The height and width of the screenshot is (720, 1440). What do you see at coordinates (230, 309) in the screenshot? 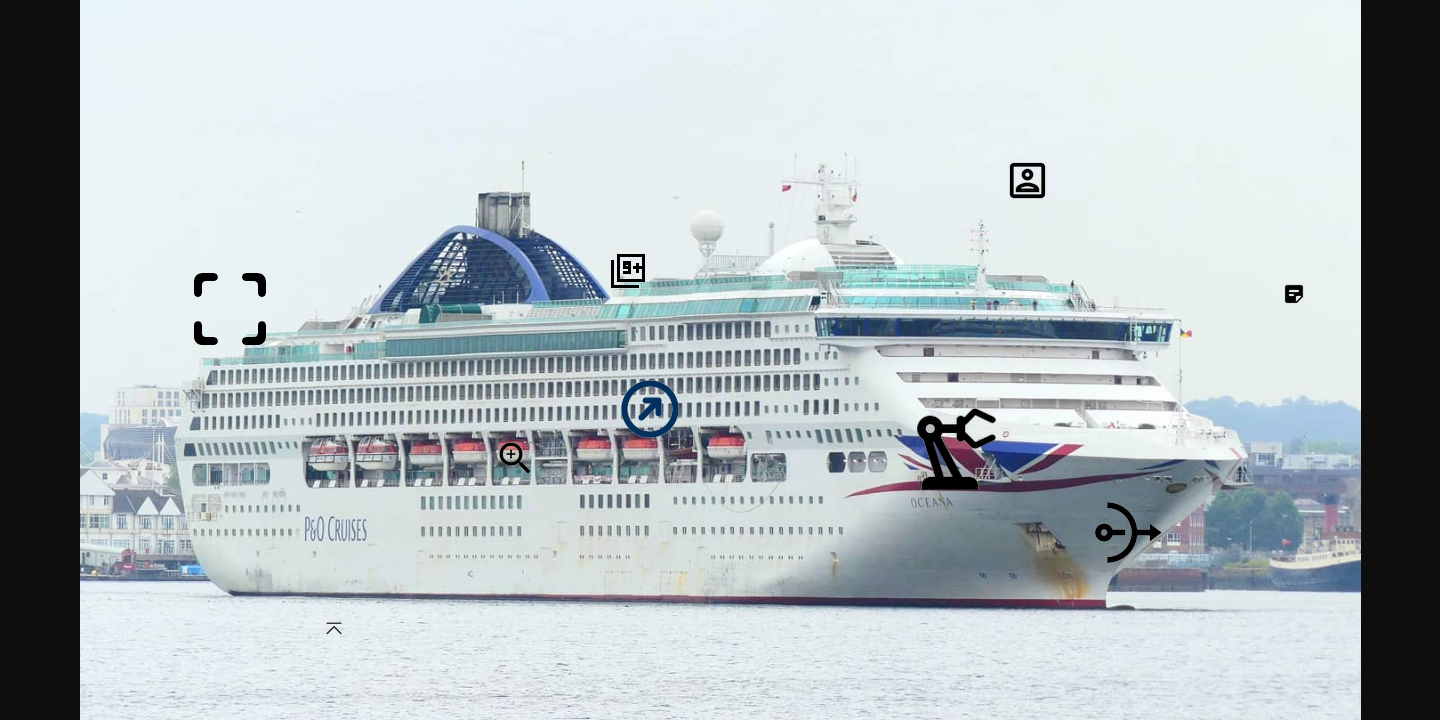
I see `scan a QR code or barcode` at bounding box center [230, 309].